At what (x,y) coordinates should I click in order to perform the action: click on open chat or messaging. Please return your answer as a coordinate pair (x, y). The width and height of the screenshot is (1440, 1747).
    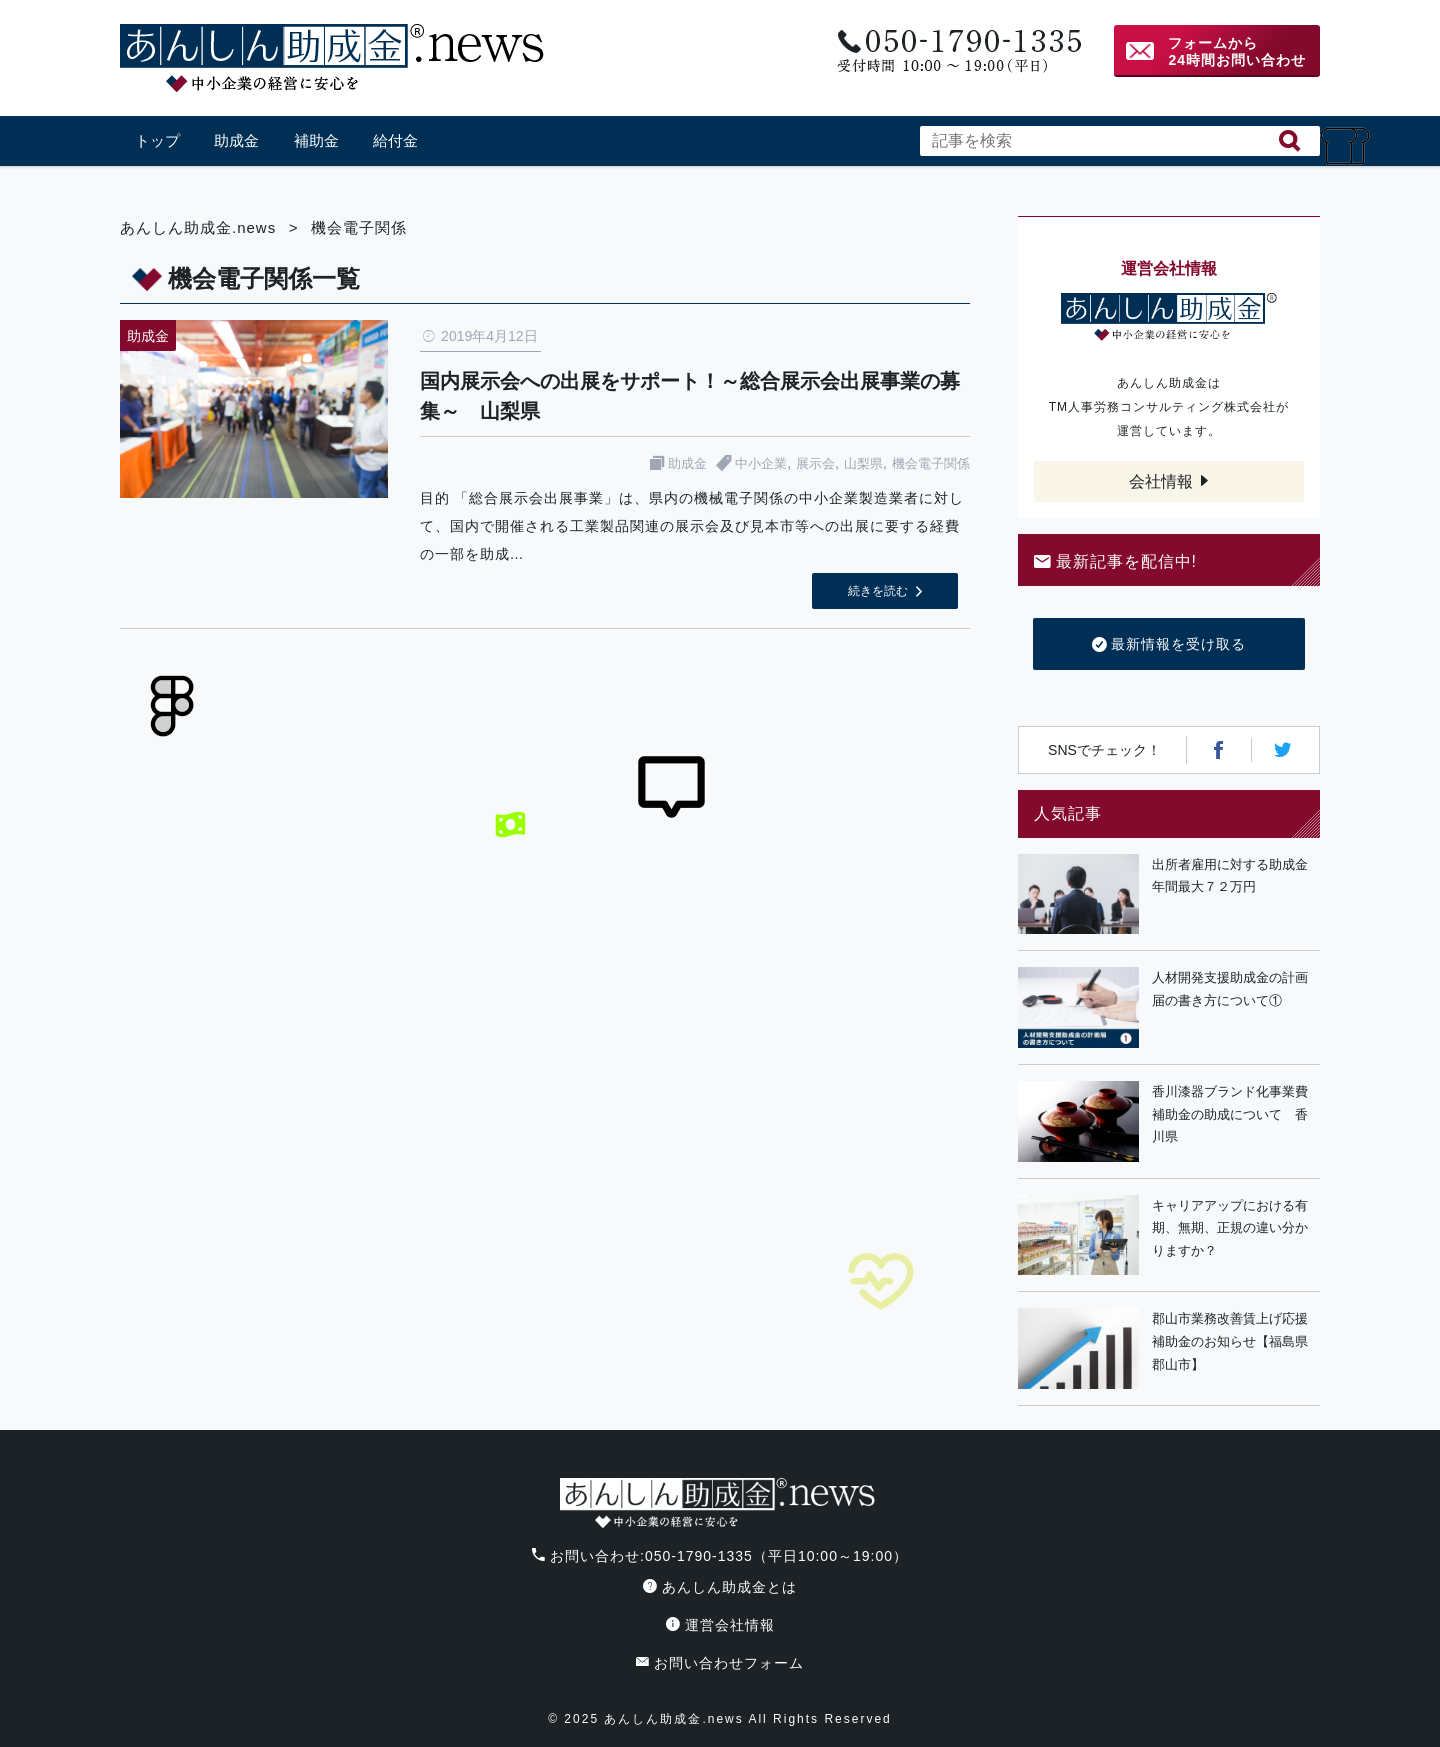
    Looking at the image, I should click on (671, 784).